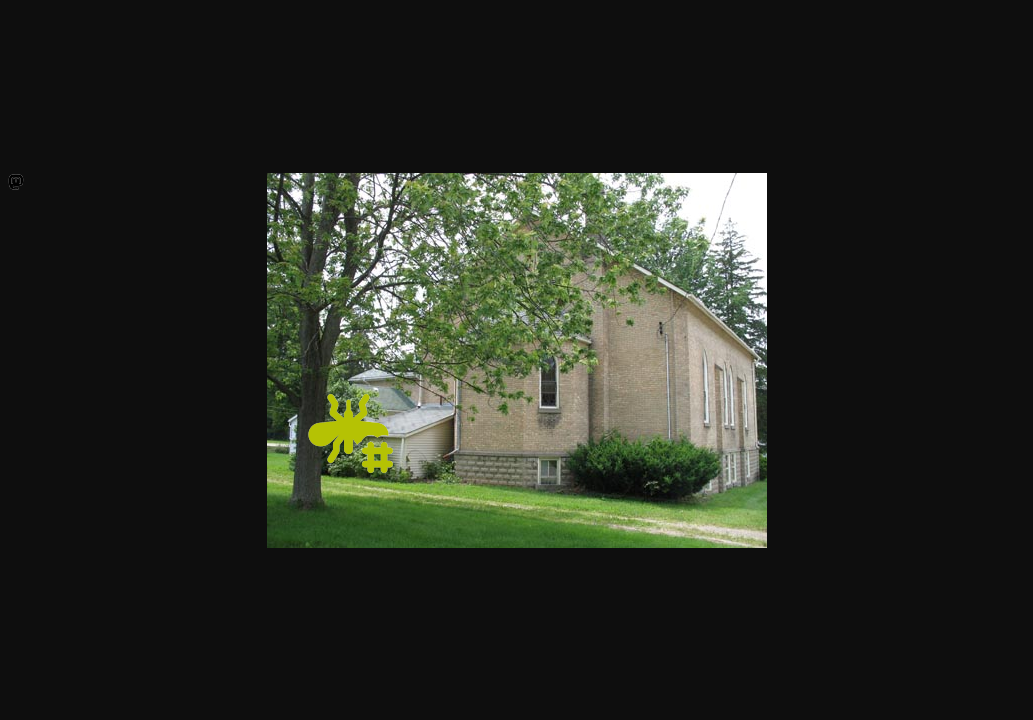 This screenshot has width=1033, height=720. Describe the element at coordinates (348, 428) in the screenshot. I see `mosquito protection or pest control settings` at that location.